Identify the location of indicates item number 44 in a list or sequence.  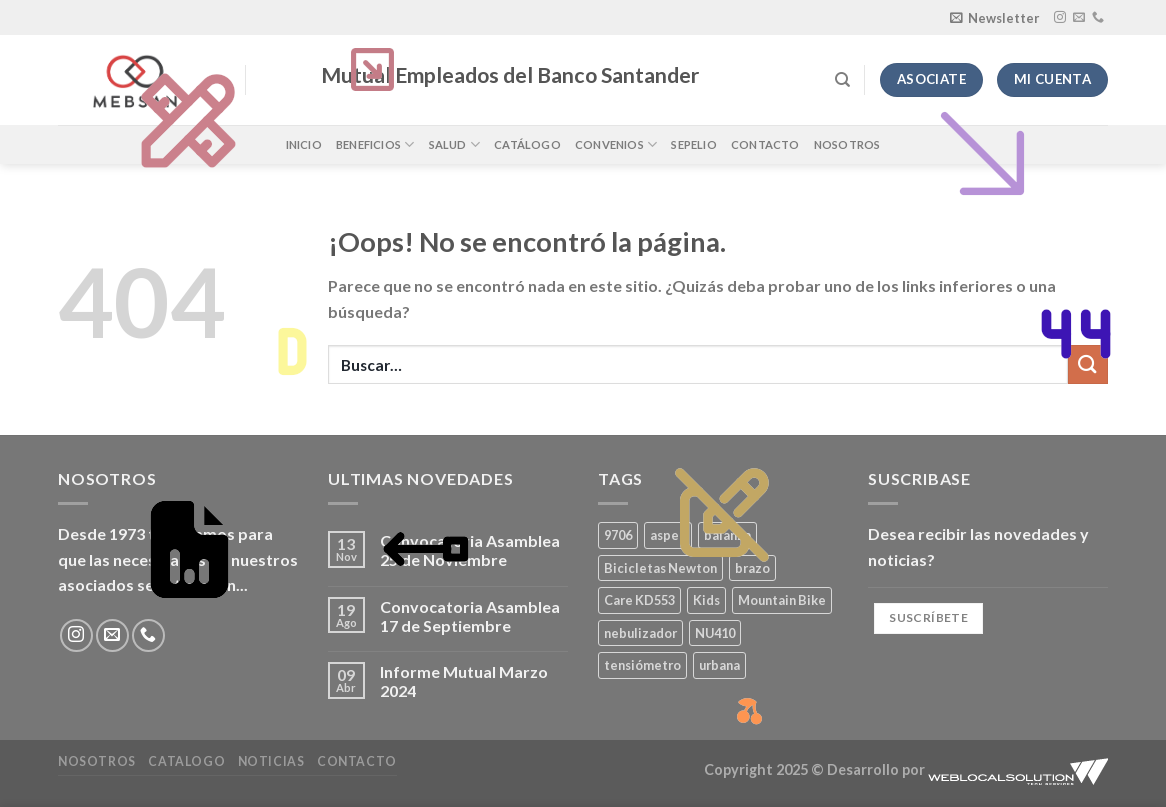
(1076, 334).